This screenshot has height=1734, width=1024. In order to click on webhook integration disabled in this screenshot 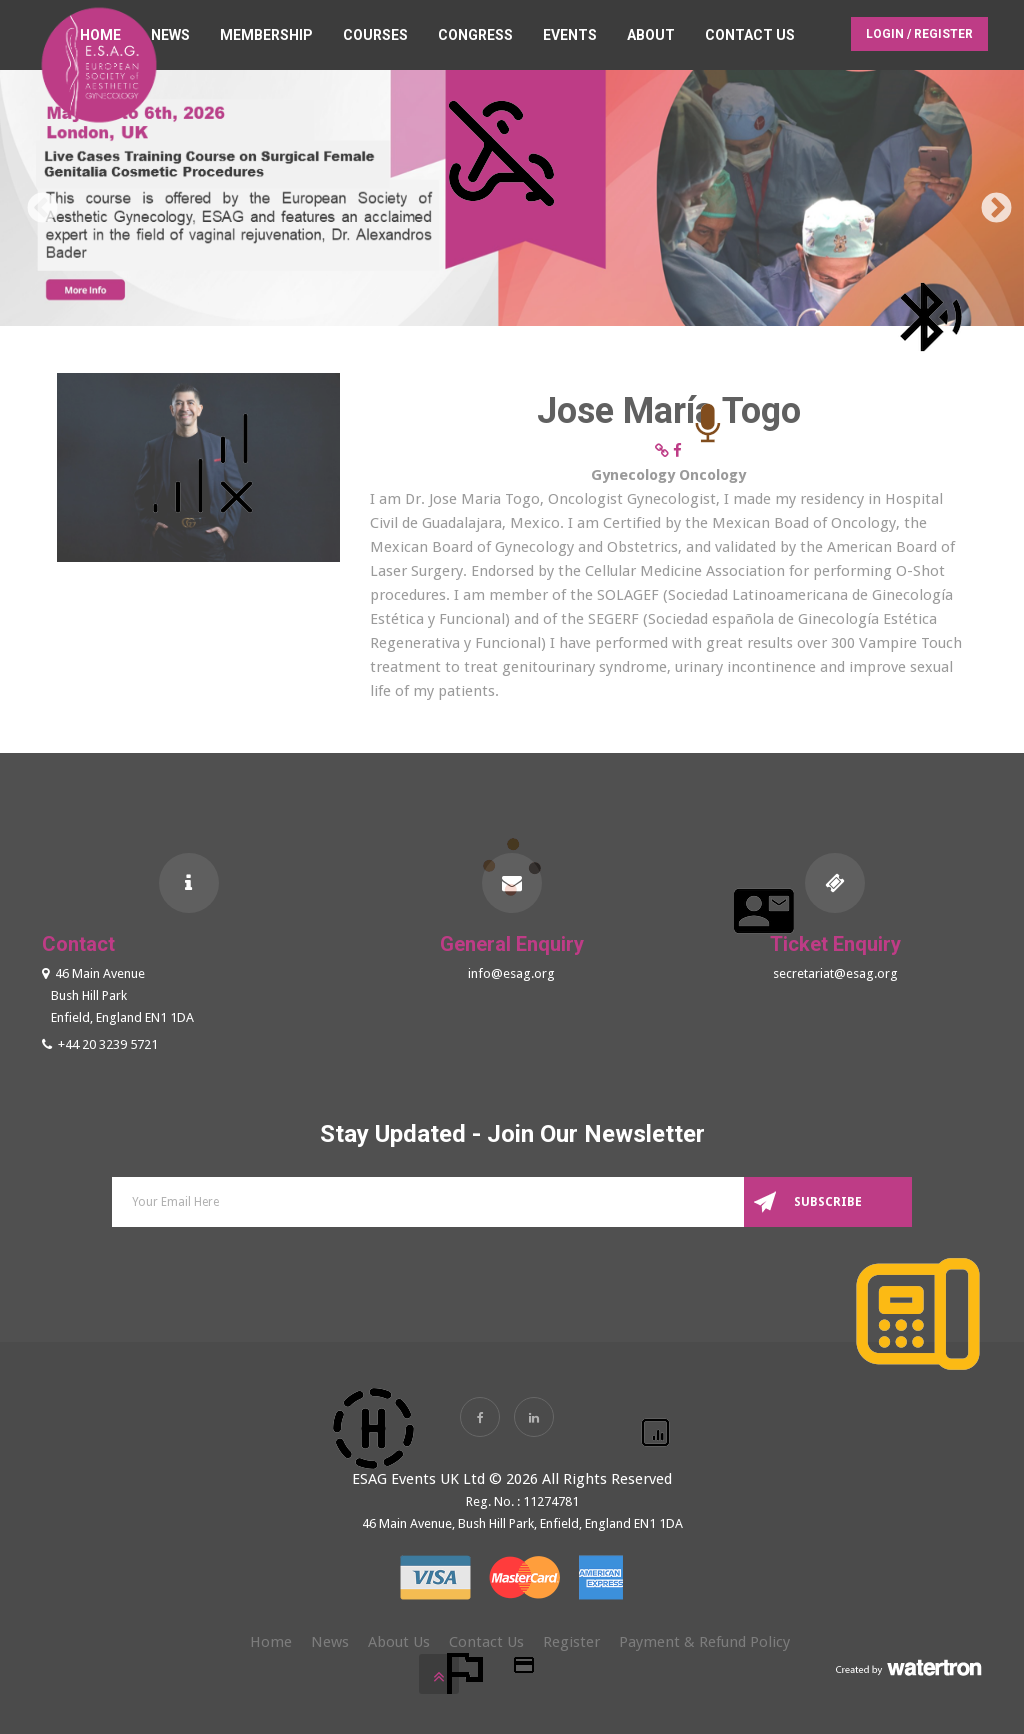, I will do `click(501, 153)`.